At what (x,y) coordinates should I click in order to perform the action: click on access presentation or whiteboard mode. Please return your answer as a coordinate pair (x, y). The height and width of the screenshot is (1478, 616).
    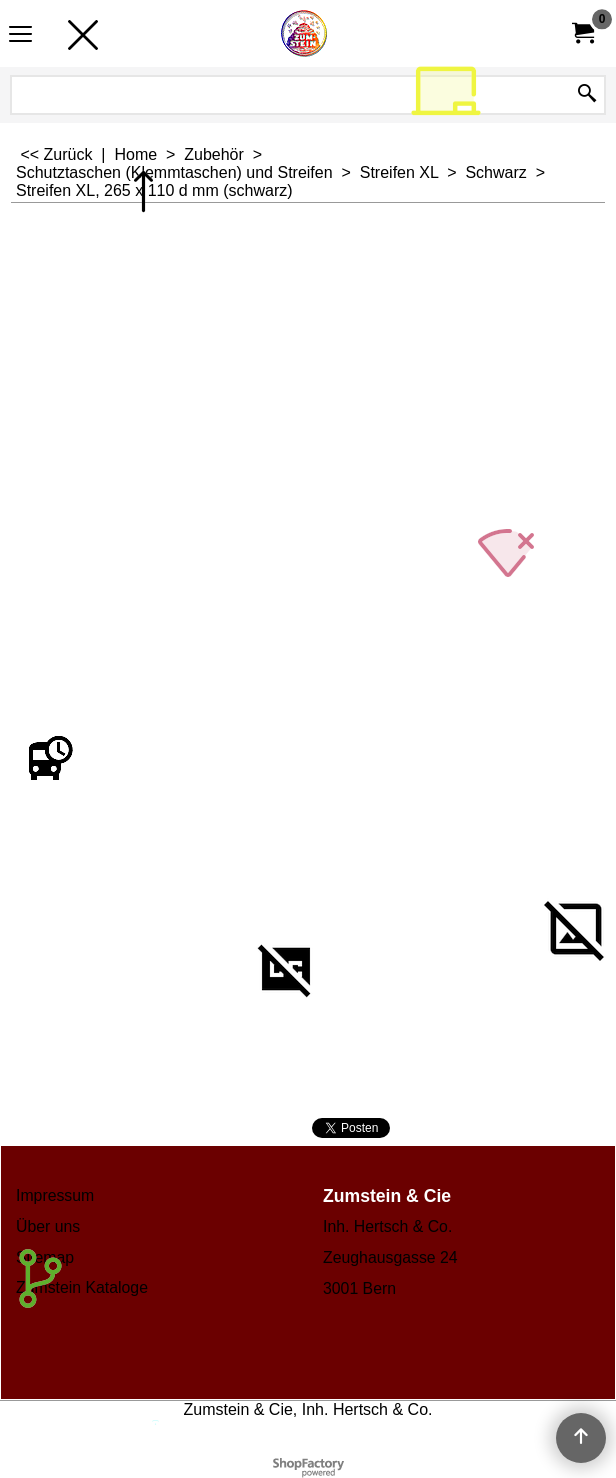
    Looking at the image, I should click on (446, 92).